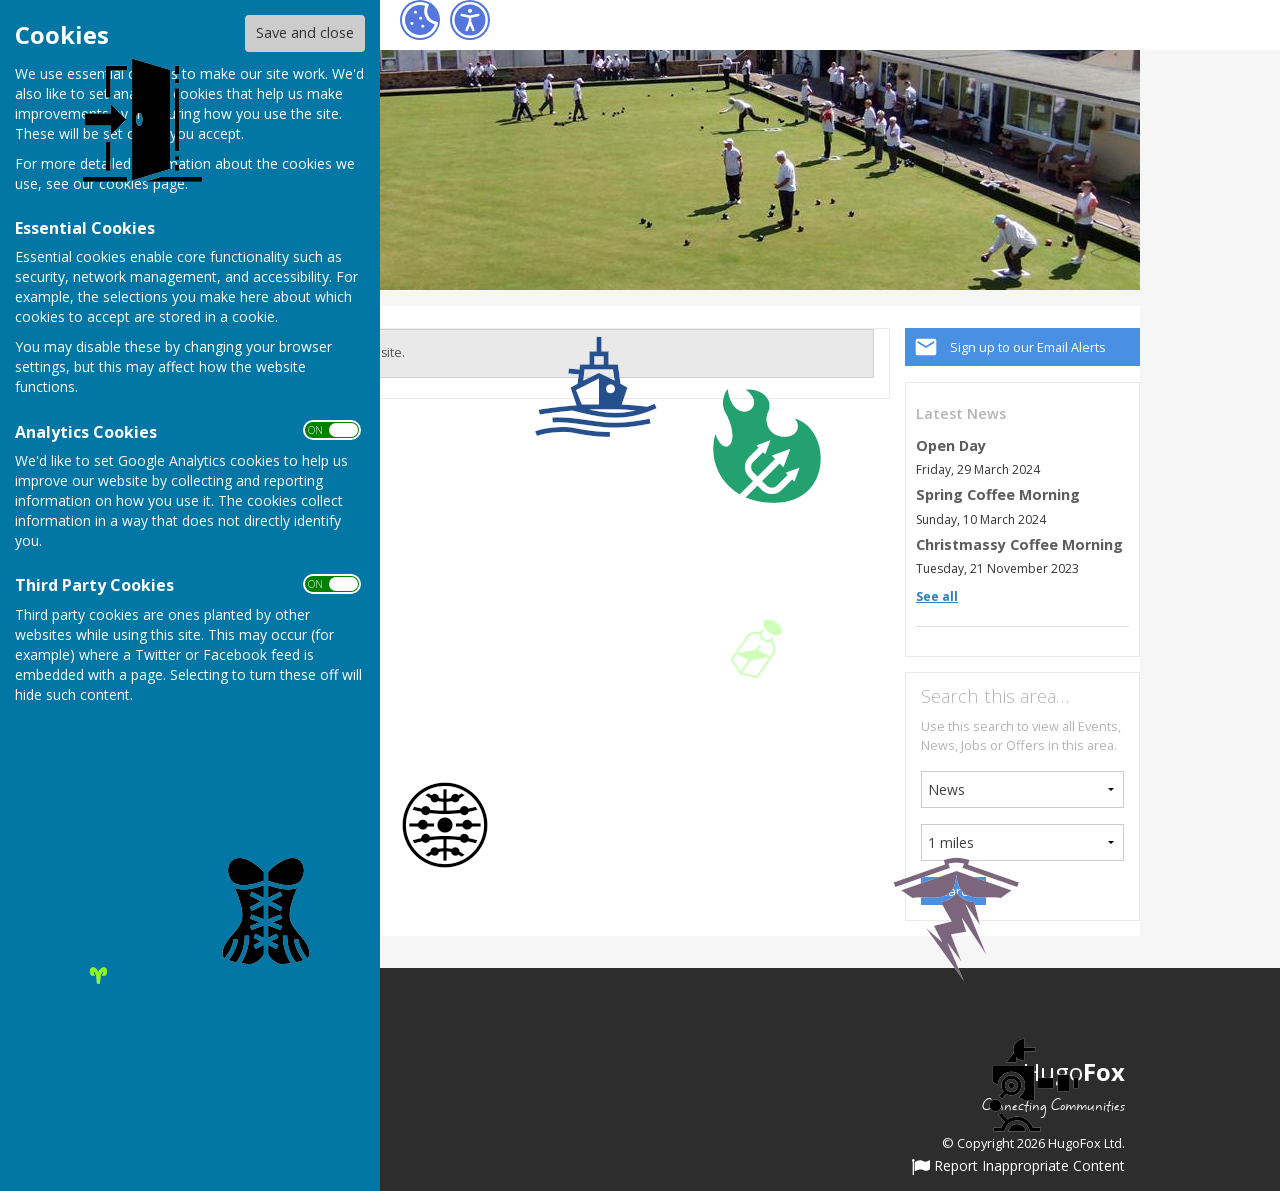  Describe the element at coordinates (266, 909) in the screenshot. I see `select corset clothing item in game inventory` at that location.